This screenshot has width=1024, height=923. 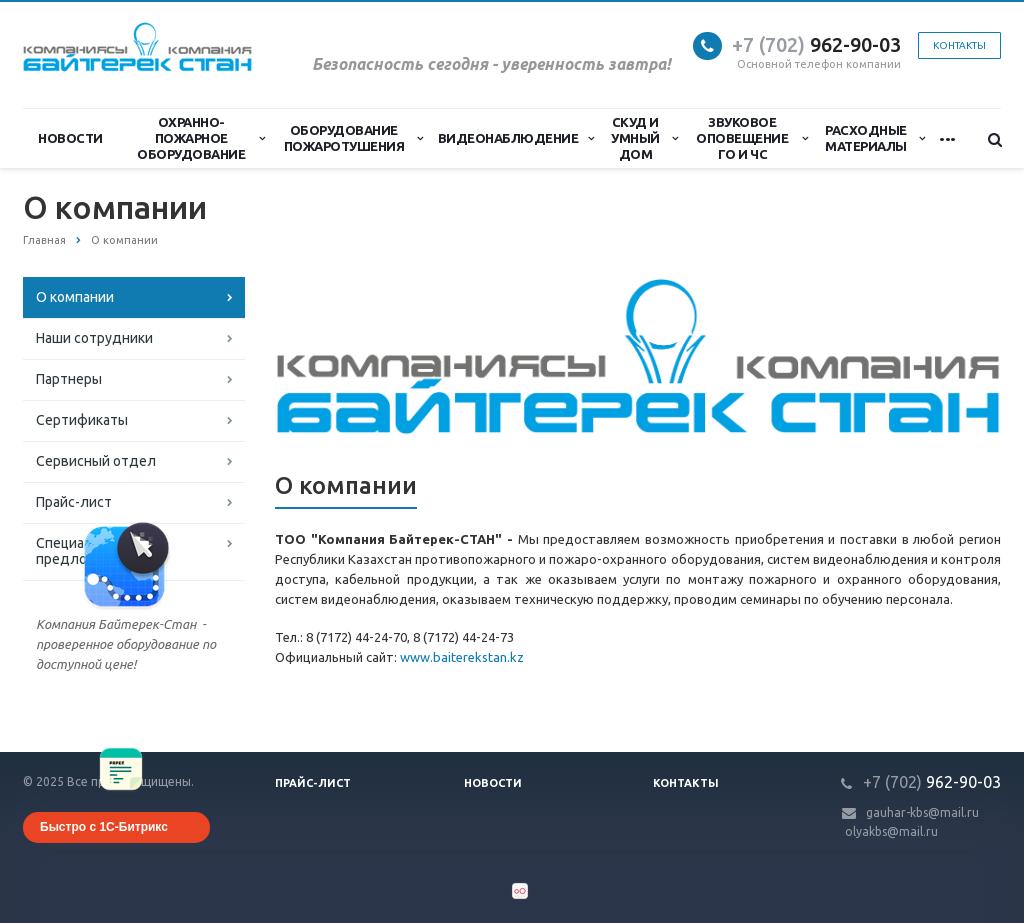 What do you see at coordinates (121, 769) in the screenshot?
I see `open Paper note-taking app` at bounding box center [121, 769].